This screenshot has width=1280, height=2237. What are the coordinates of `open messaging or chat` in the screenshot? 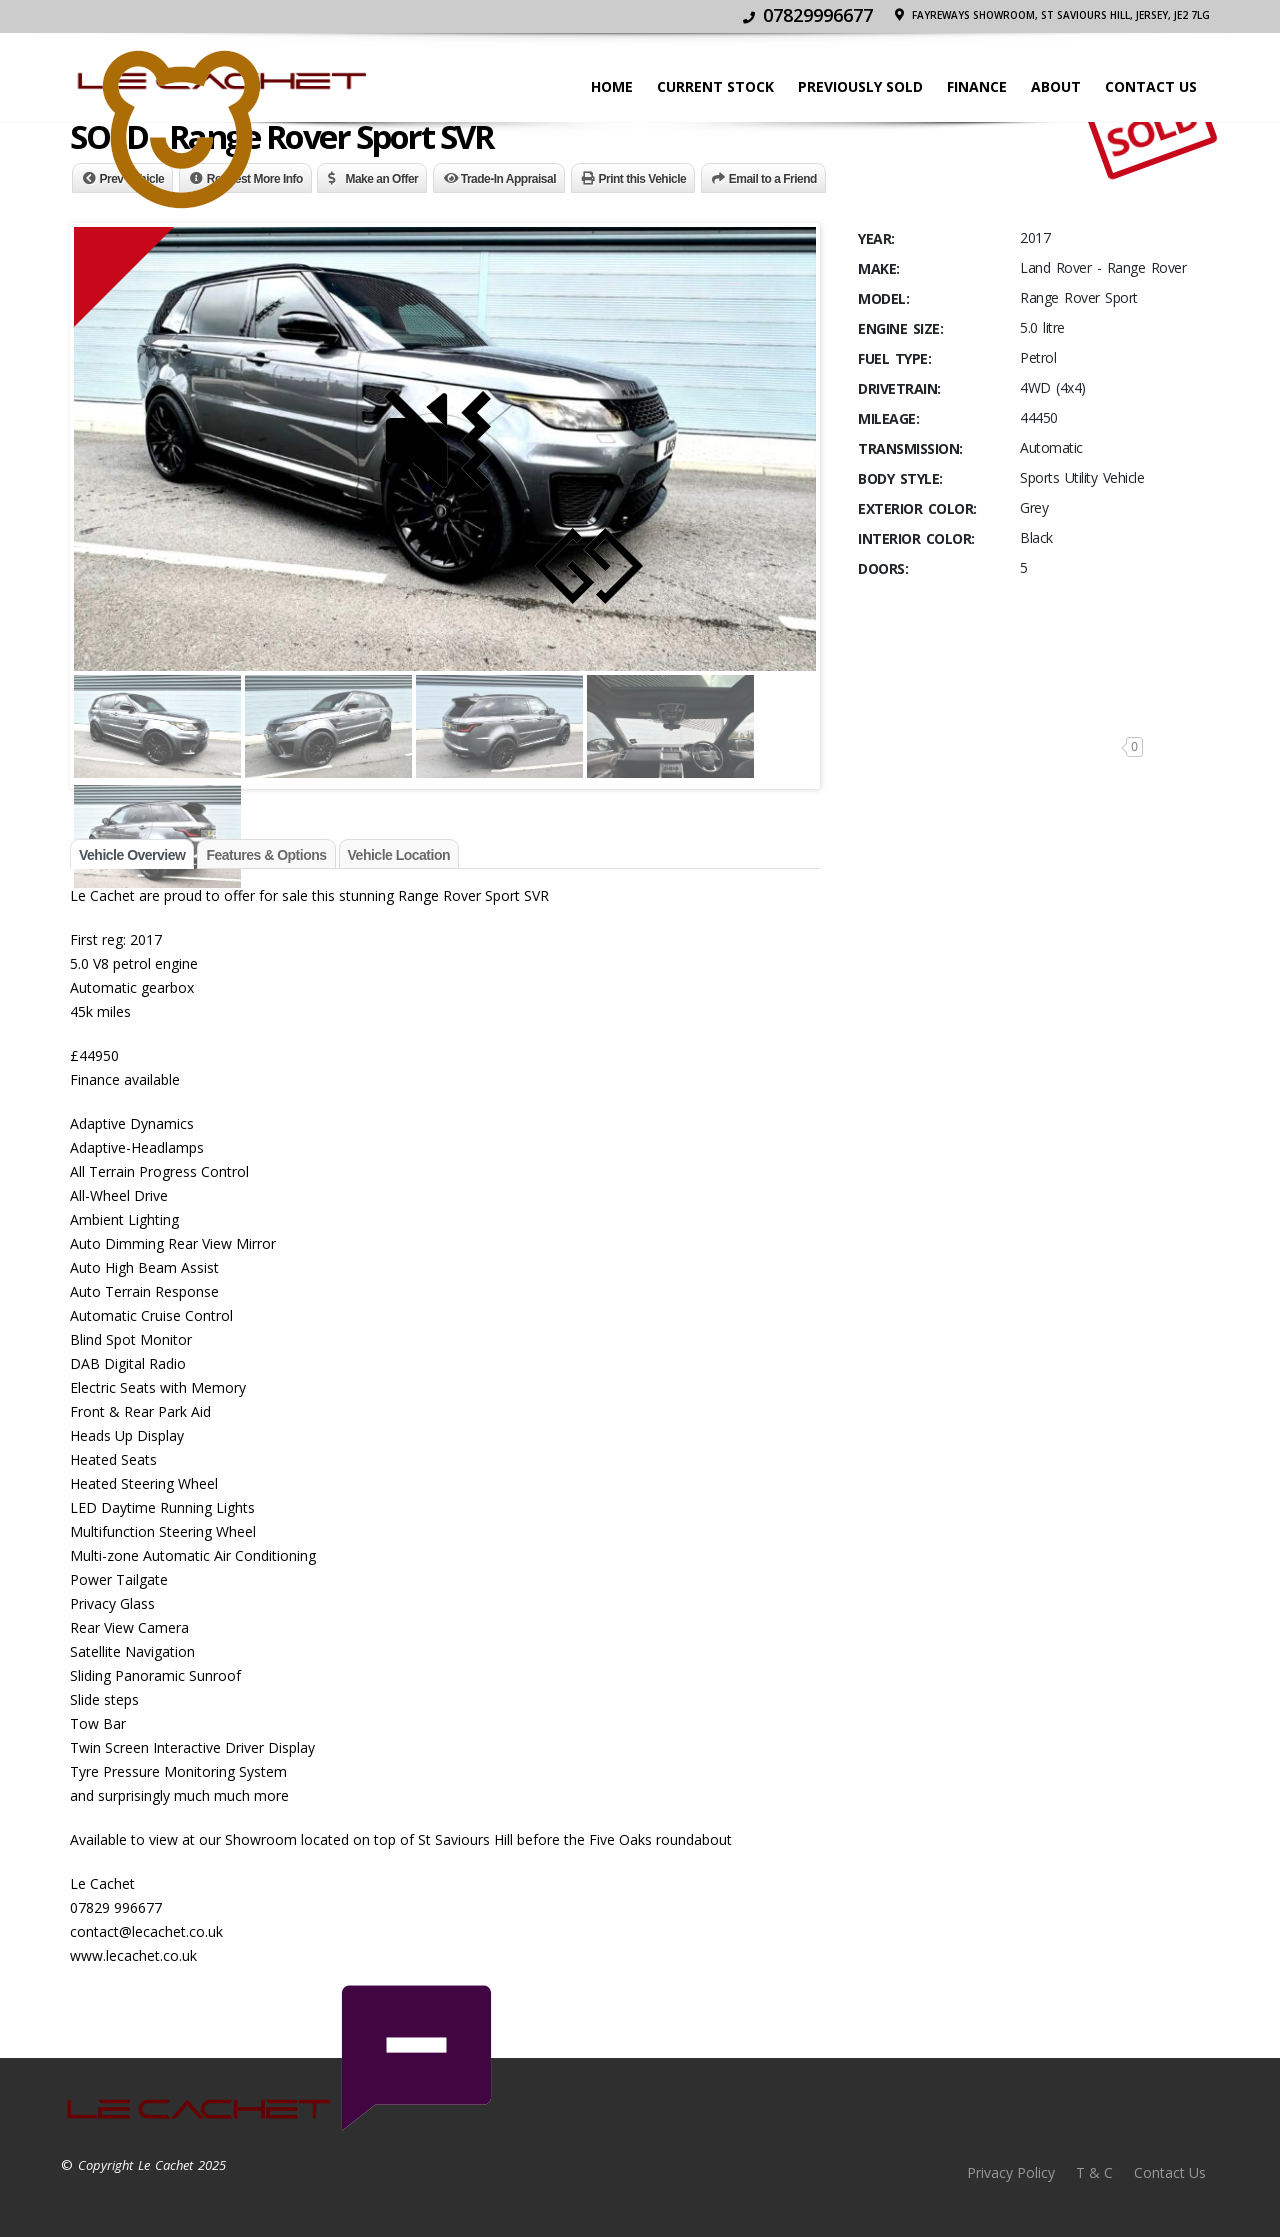 It's located at (416, 2052).